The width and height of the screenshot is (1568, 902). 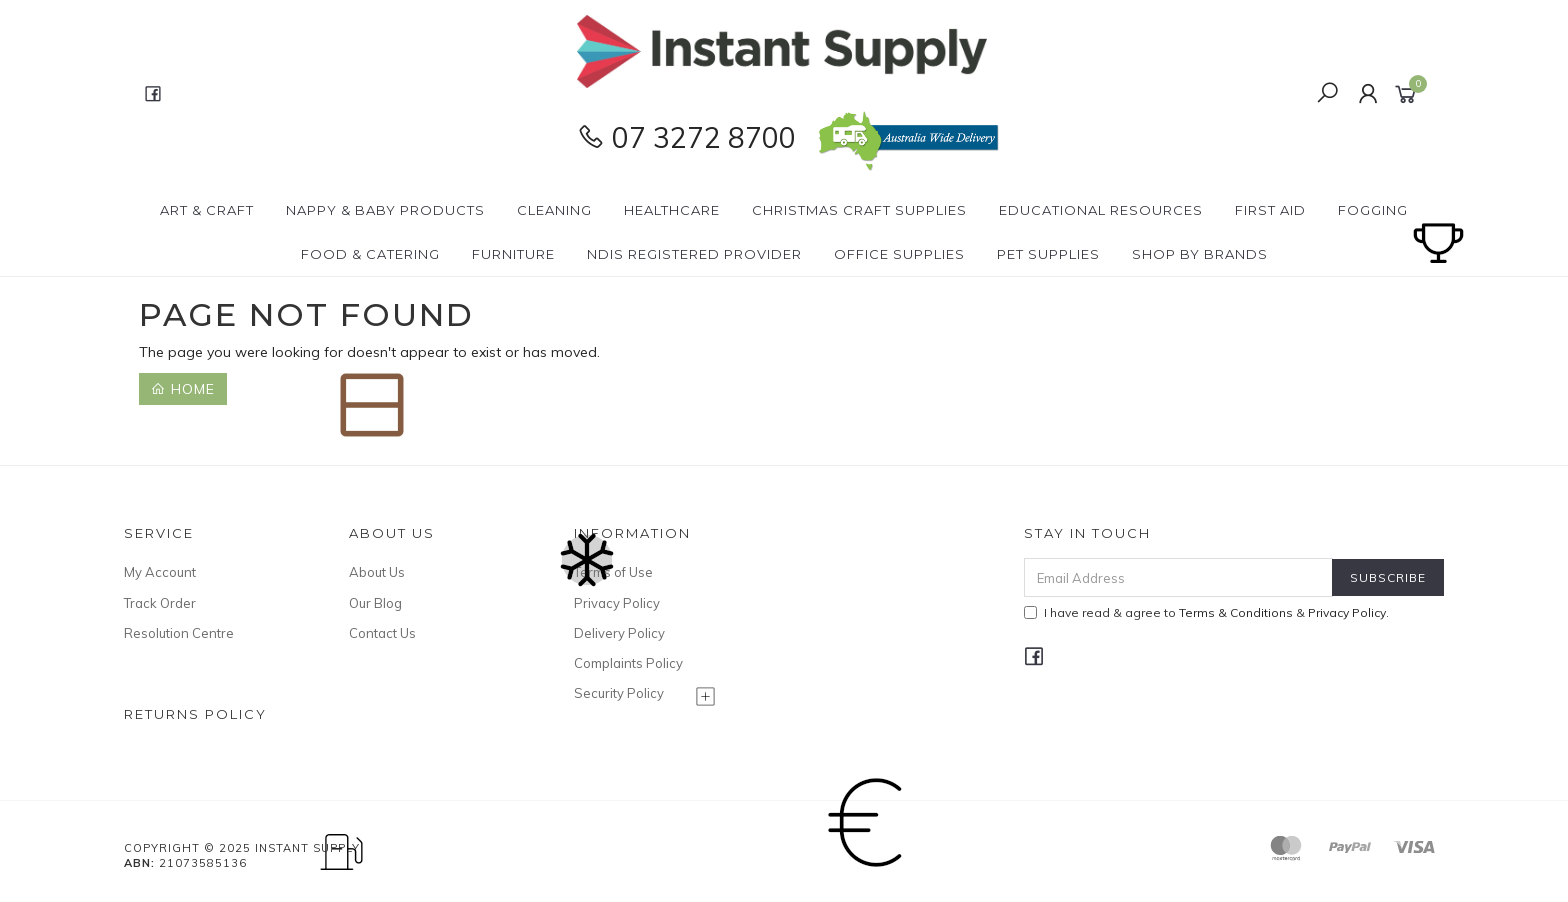 What do you see at coordinates (1438, 241) in the screenshot?
I see `view achievements or awards` at bounding box center [1438, 241].